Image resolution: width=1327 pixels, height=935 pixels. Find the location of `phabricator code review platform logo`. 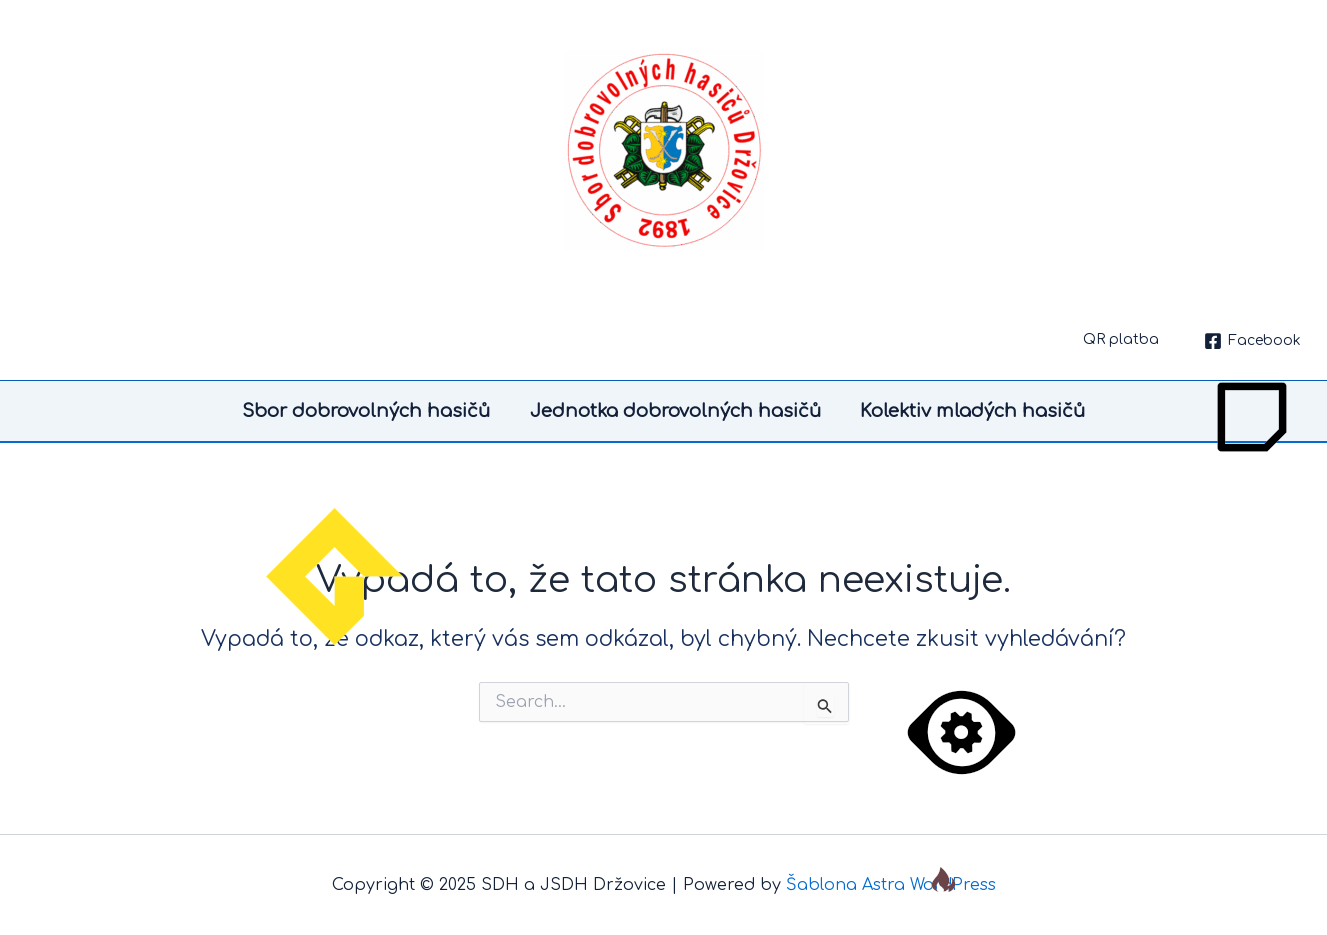

phabricator code review platform logo is located at coordinates (961, 732).